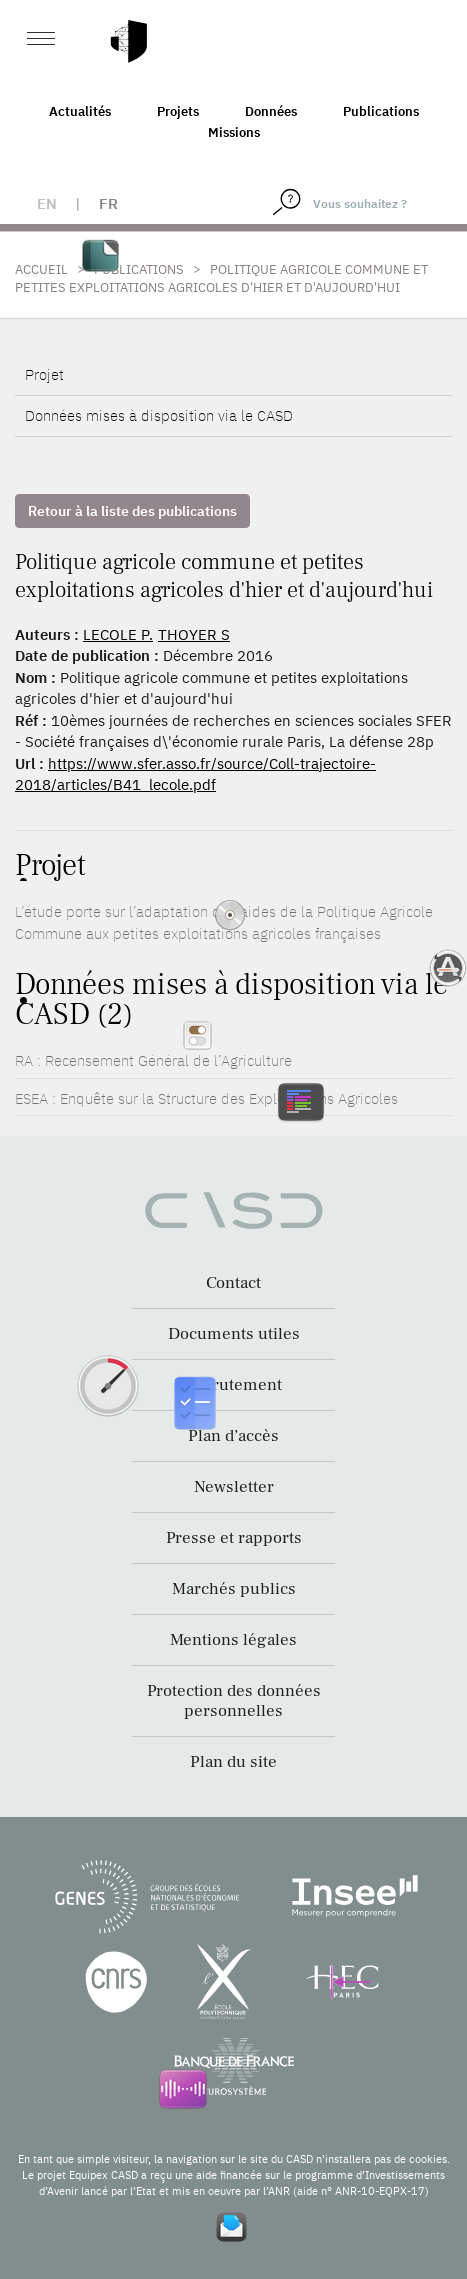 Image resolution: width=467 pixels, height=2279 pixels. What do you see at coordinates (301, 1102) in the screenshot?
I see `open software development tools` at bounding box center [301, 1102].